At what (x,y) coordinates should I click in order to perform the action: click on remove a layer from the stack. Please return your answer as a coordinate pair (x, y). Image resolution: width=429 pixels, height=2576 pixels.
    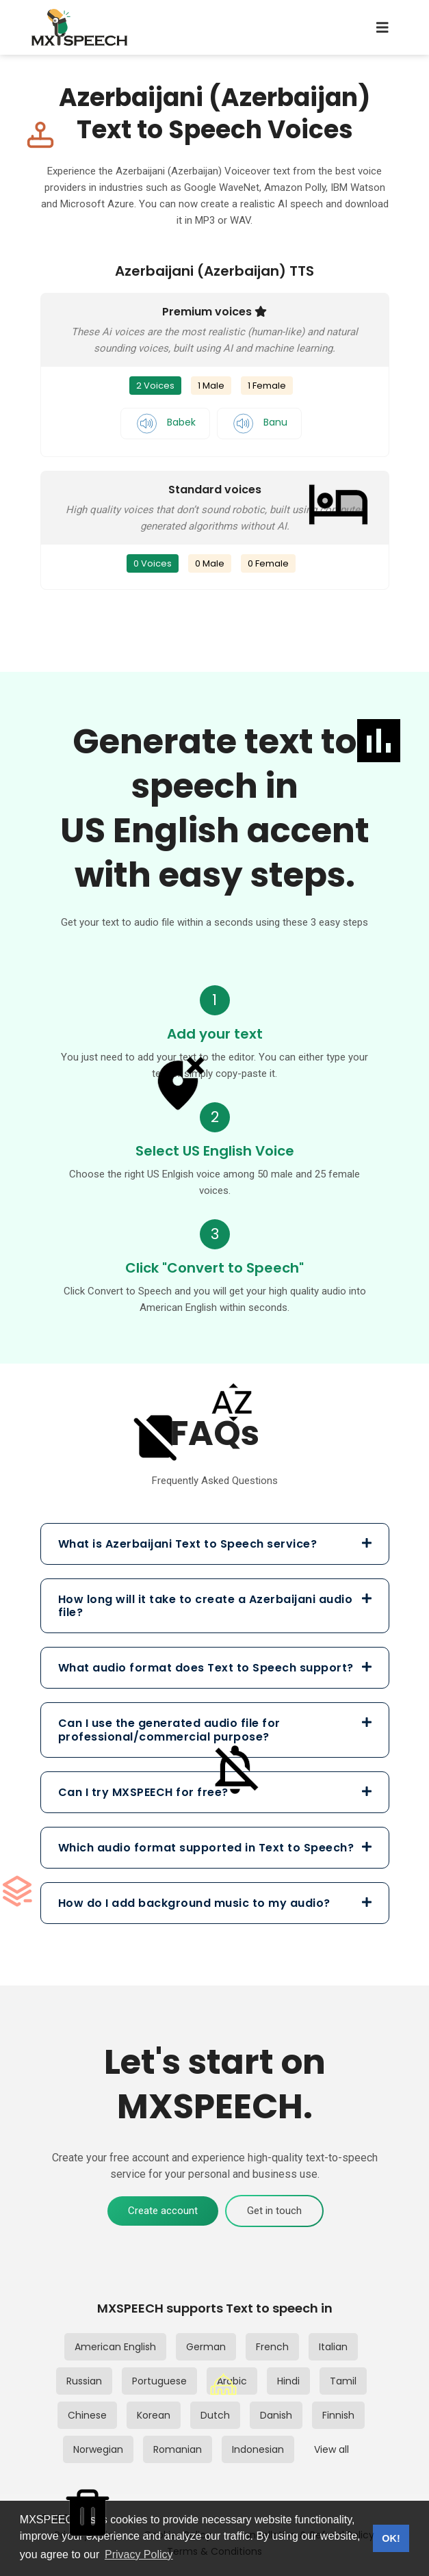
    Looking at the image, I should click on (17, 1891).